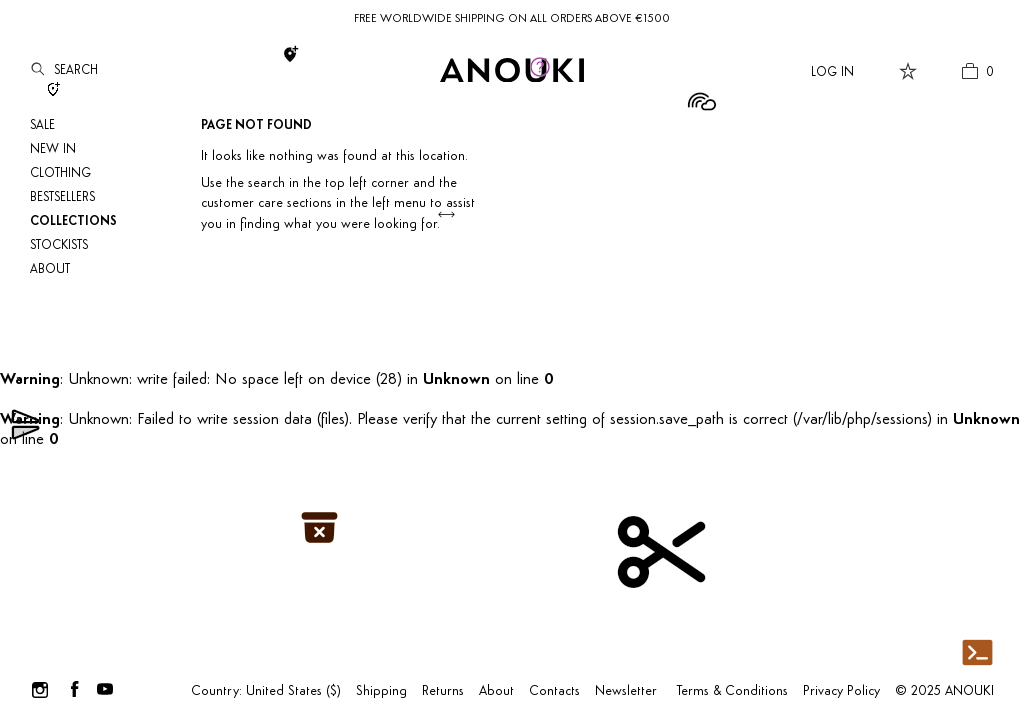  Describe the element at coordinates (660, 552) in the screenshot. I see `cut selected content` at that location.